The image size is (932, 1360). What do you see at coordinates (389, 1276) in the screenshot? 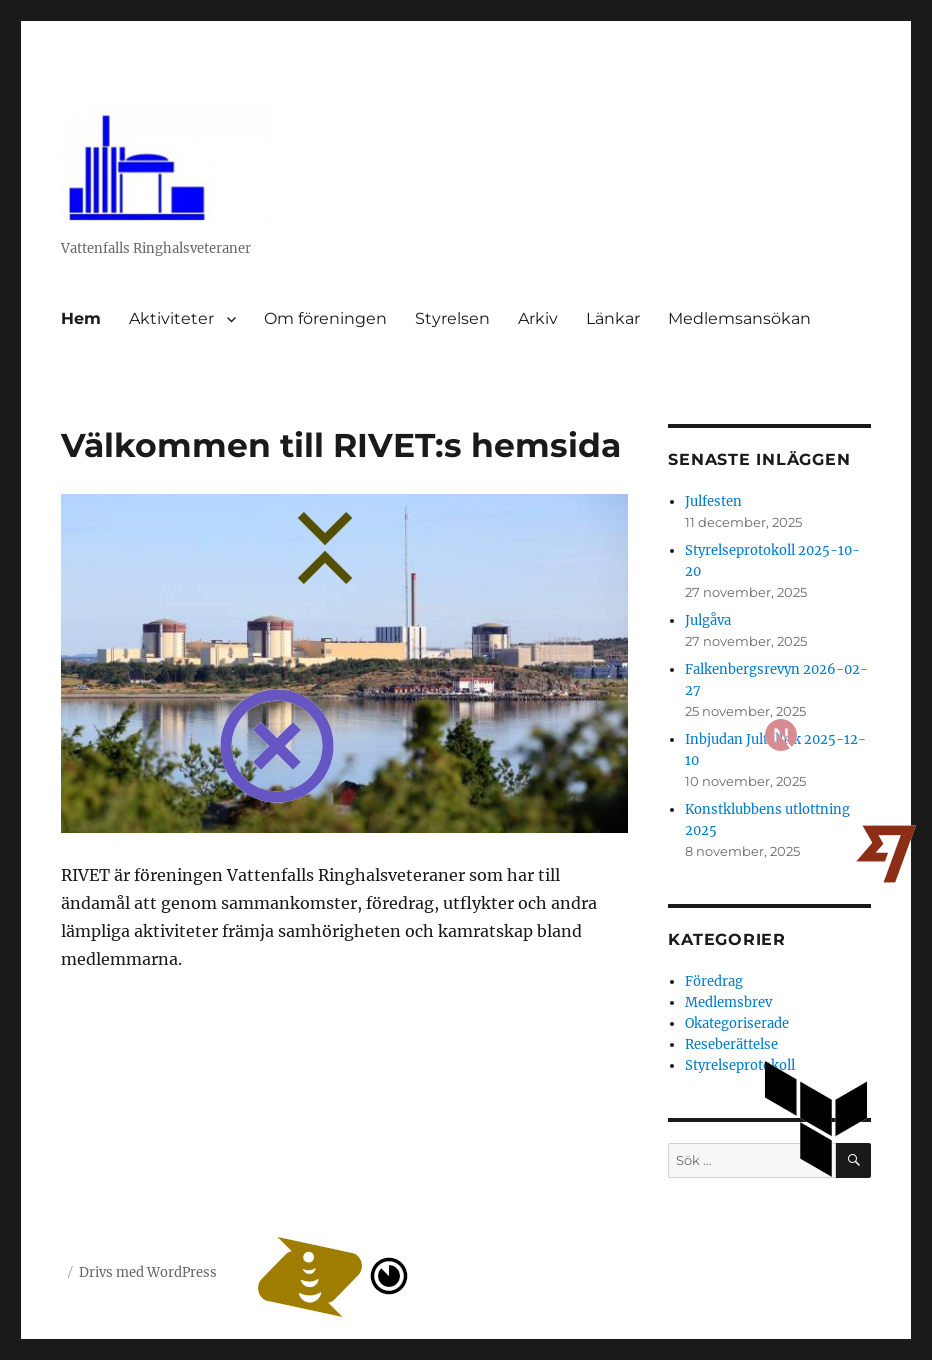
I see `indicates task progress at approximately 70% complete` at bounding box center [389, 1276].